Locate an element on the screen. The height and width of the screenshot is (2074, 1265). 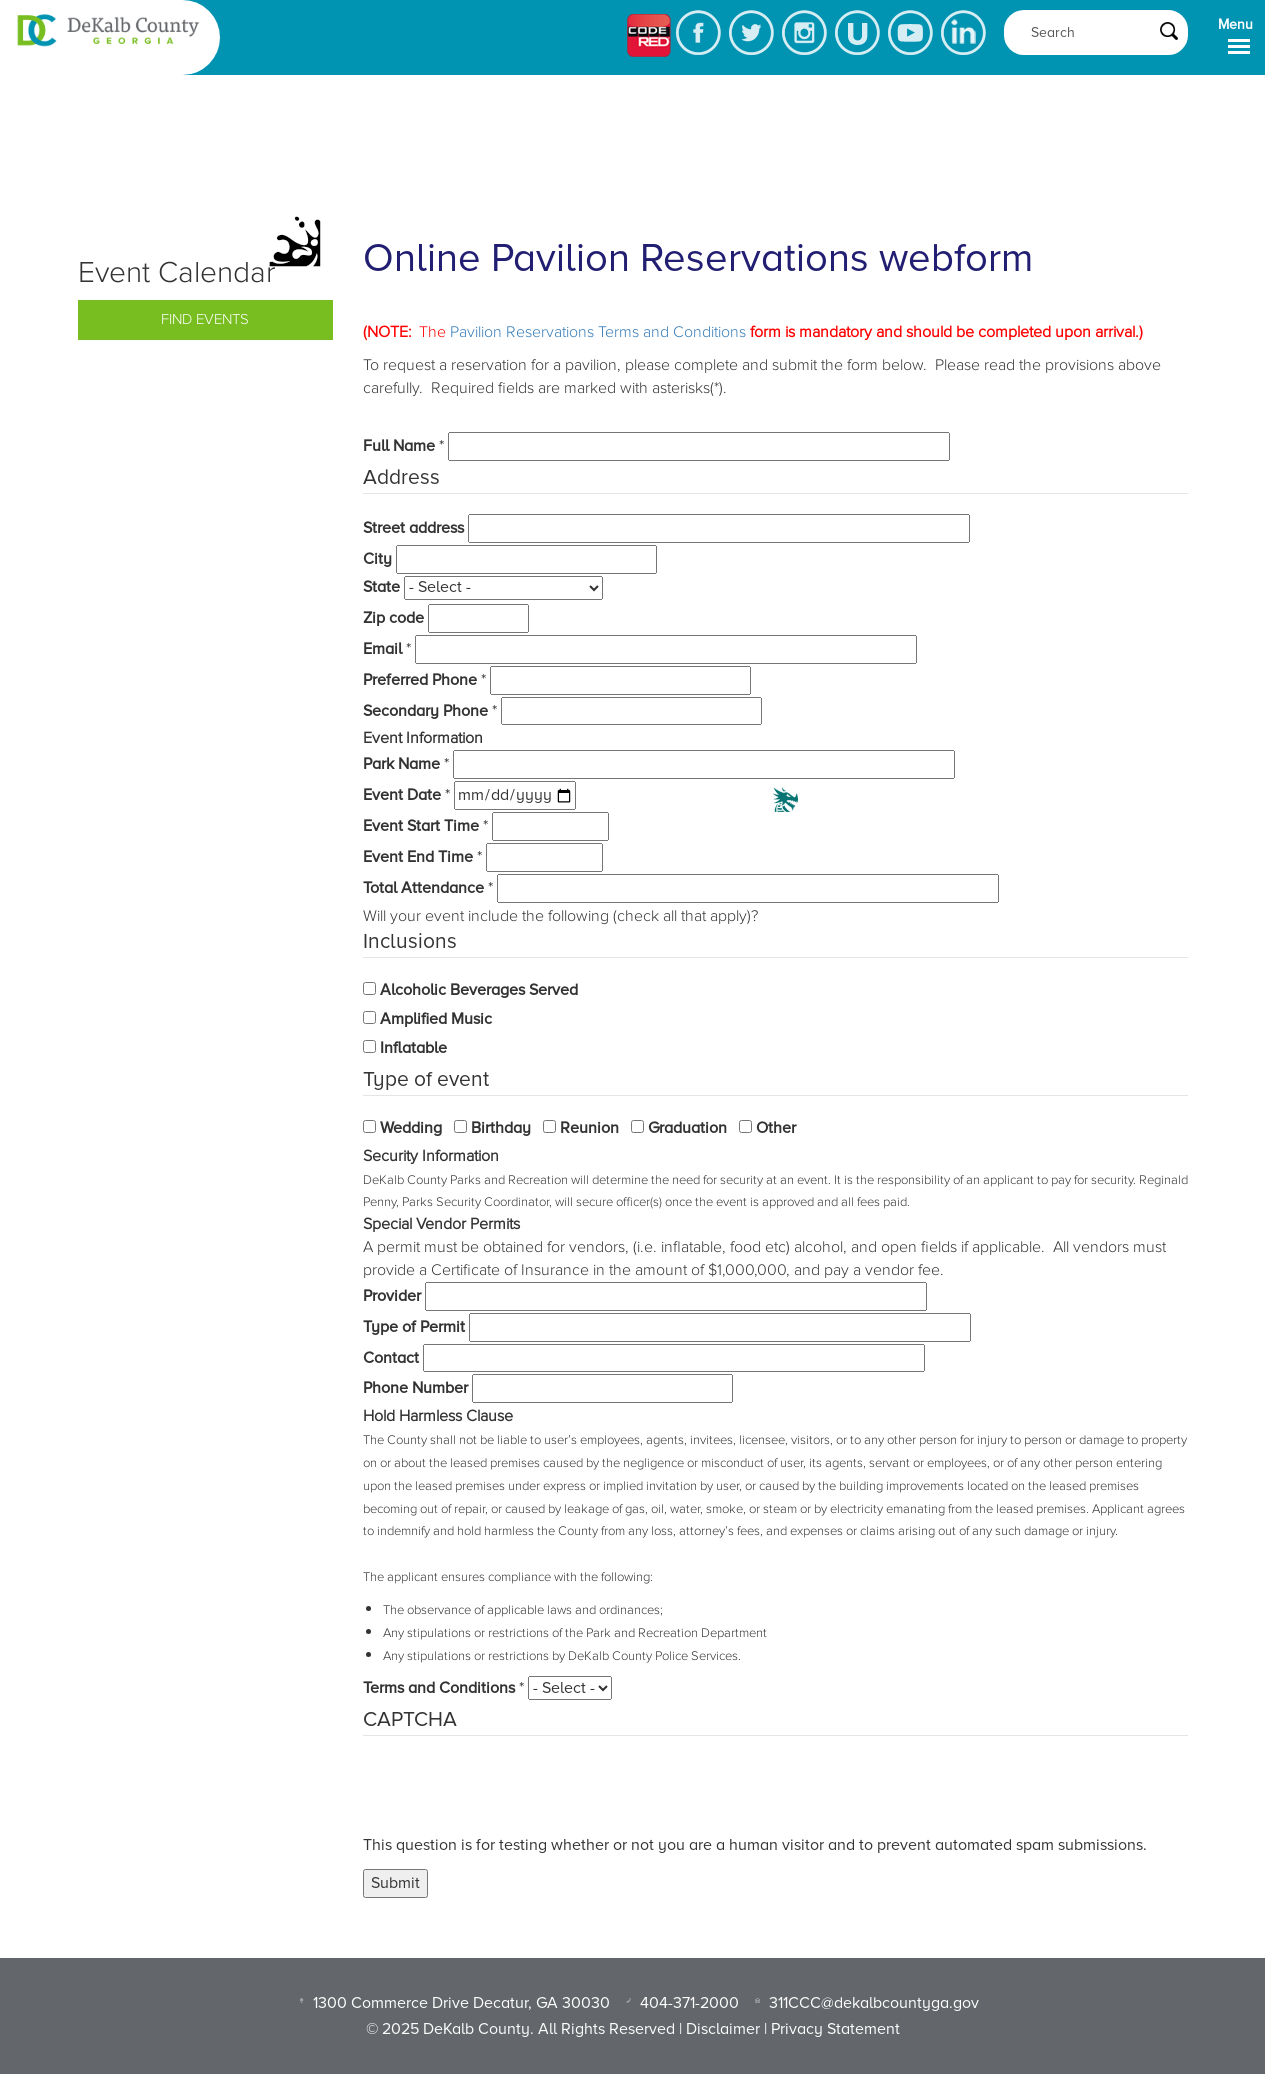
access dragon or monster-related content is located at coordinates (785, 799).